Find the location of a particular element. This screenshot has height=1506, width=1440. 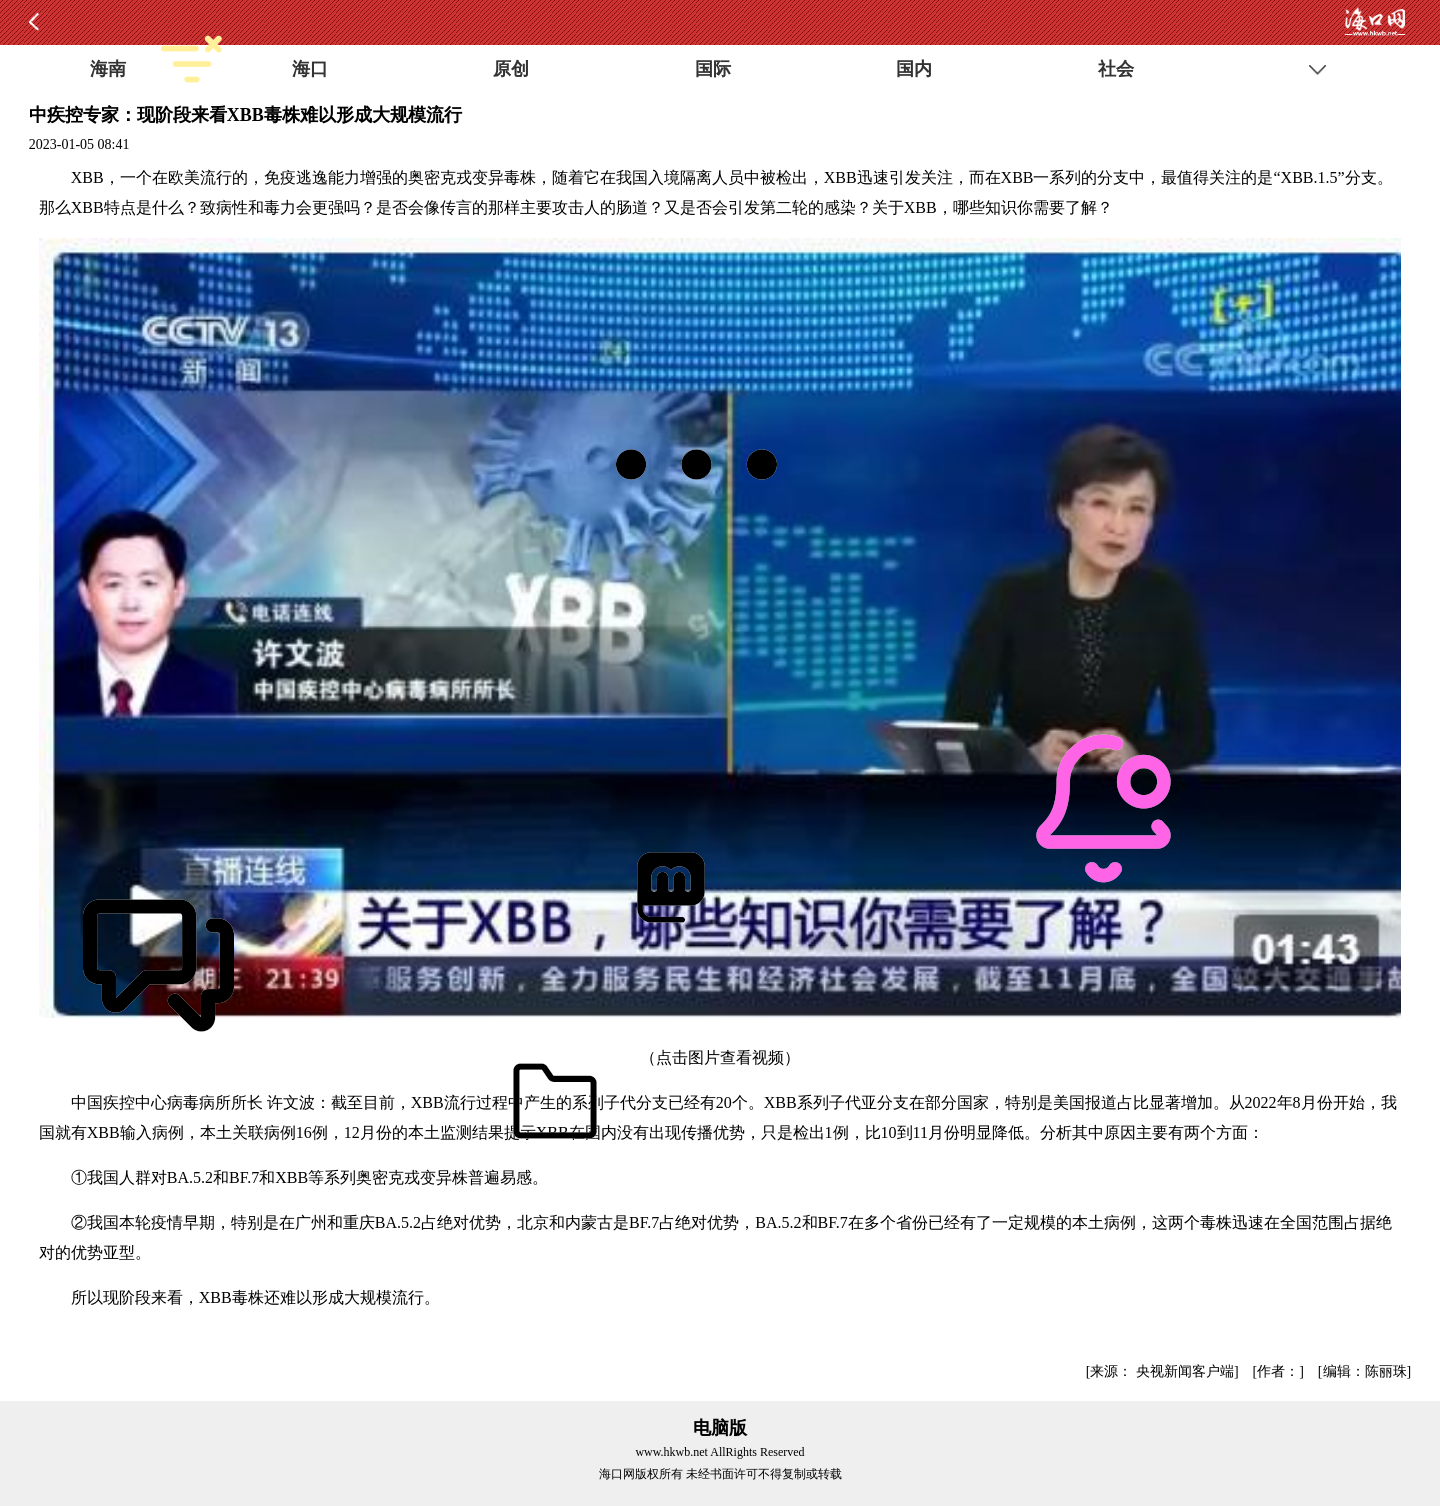

access more options or actions is located at coordinates (696, 469).